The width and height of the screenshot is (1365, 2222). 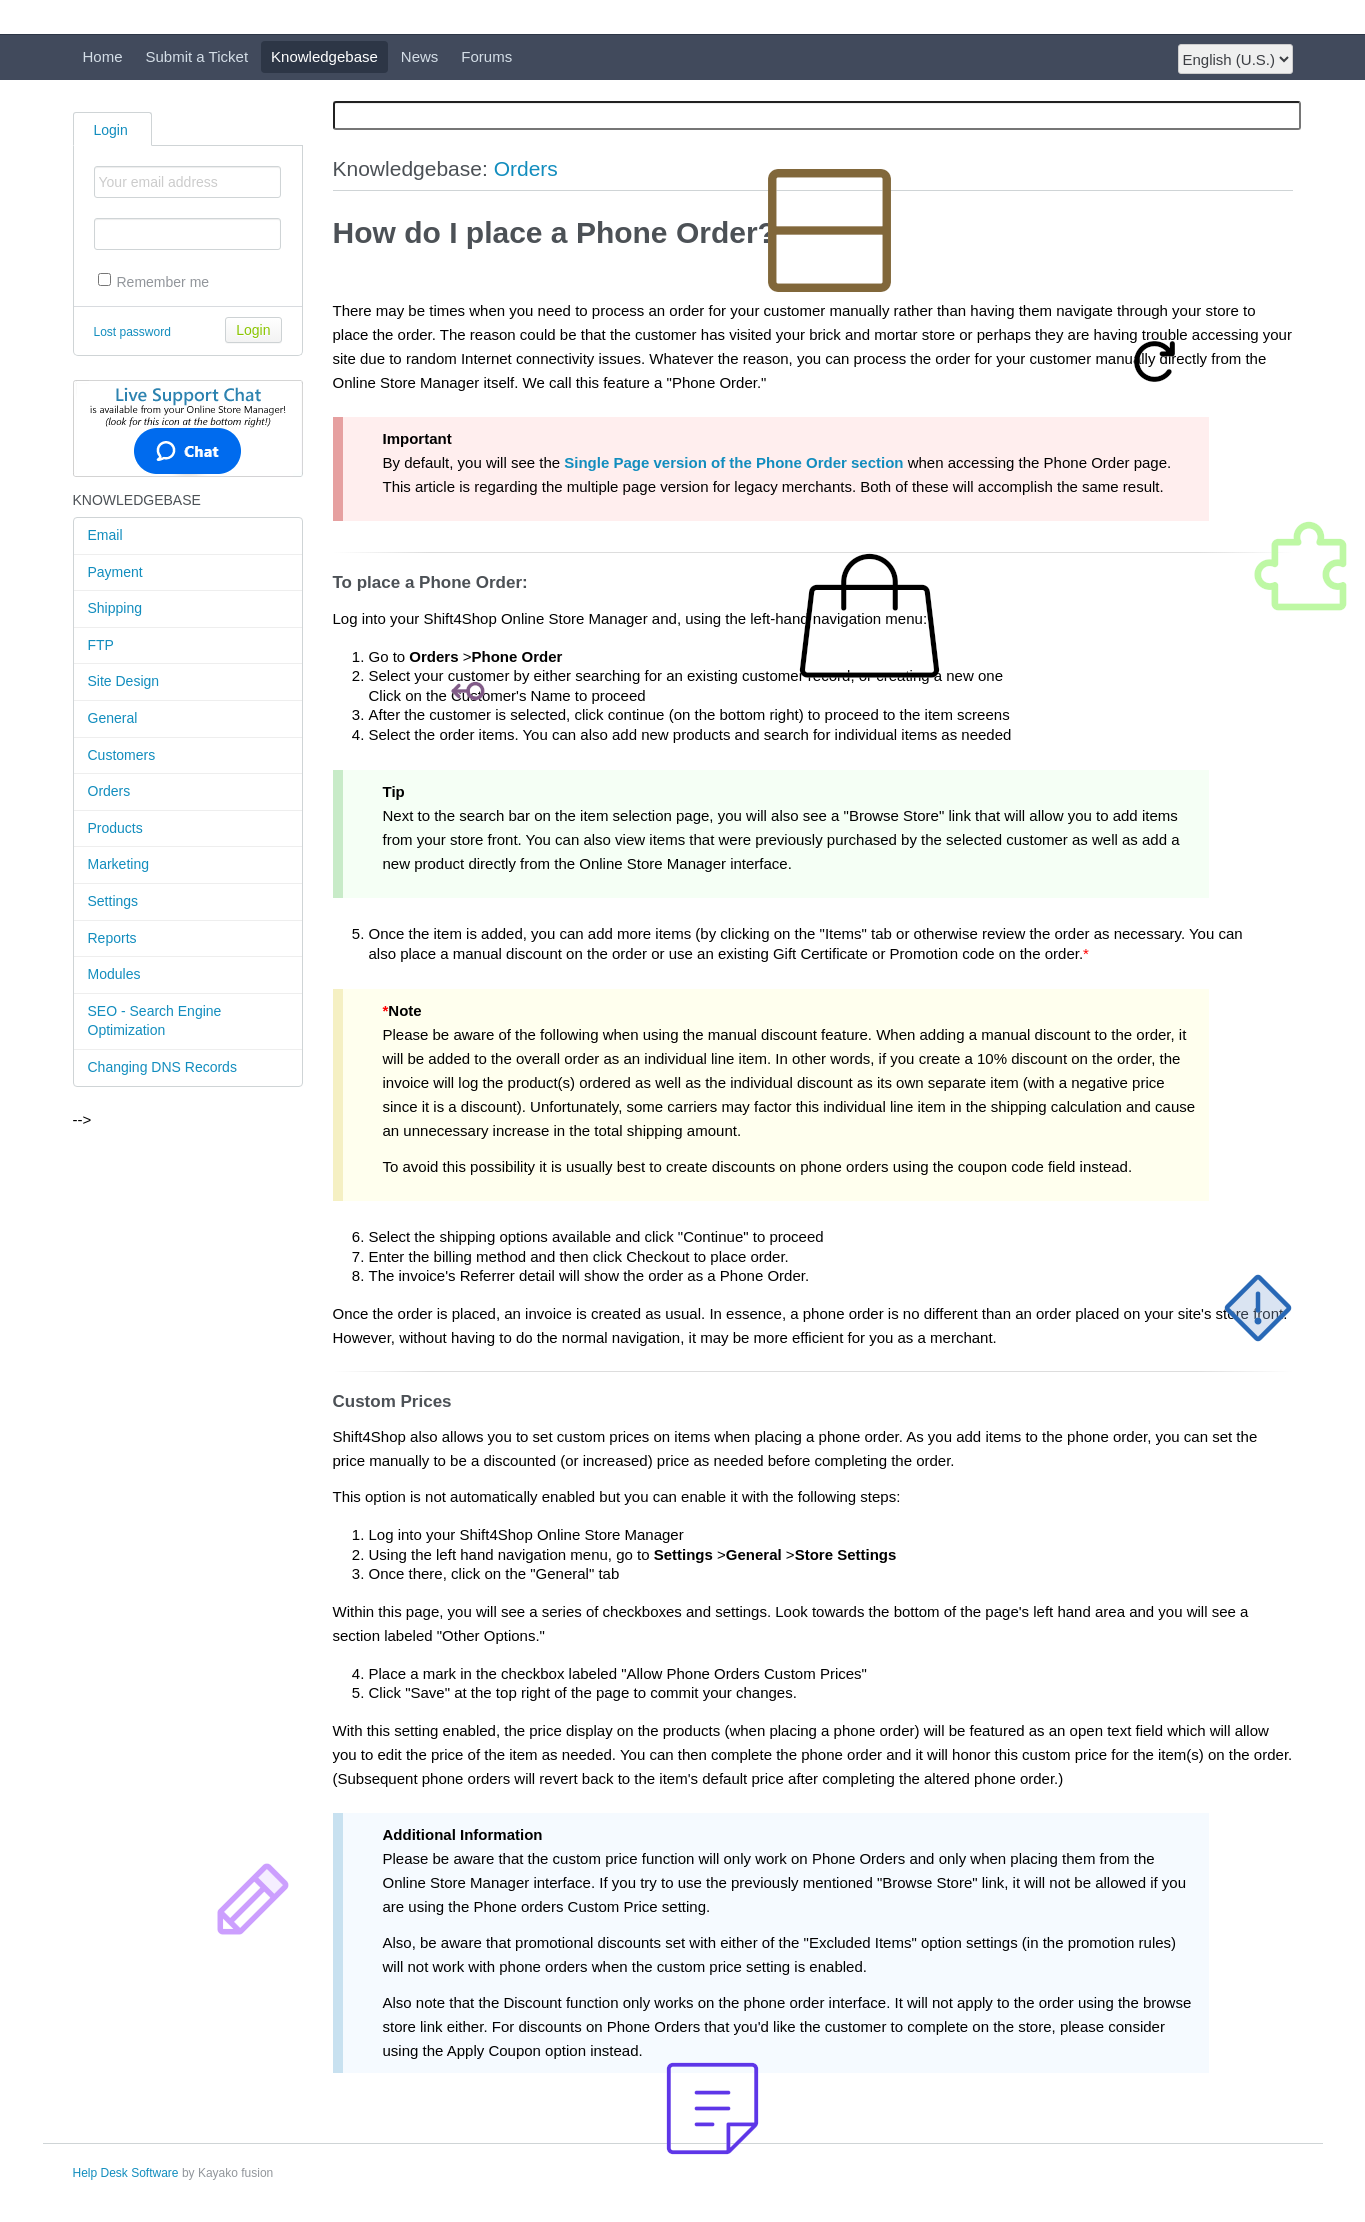 What do you see at coordinates (1305, 569) in the screenshot?
I see `access plugins or extensions` at bounding box center [1305, 569].